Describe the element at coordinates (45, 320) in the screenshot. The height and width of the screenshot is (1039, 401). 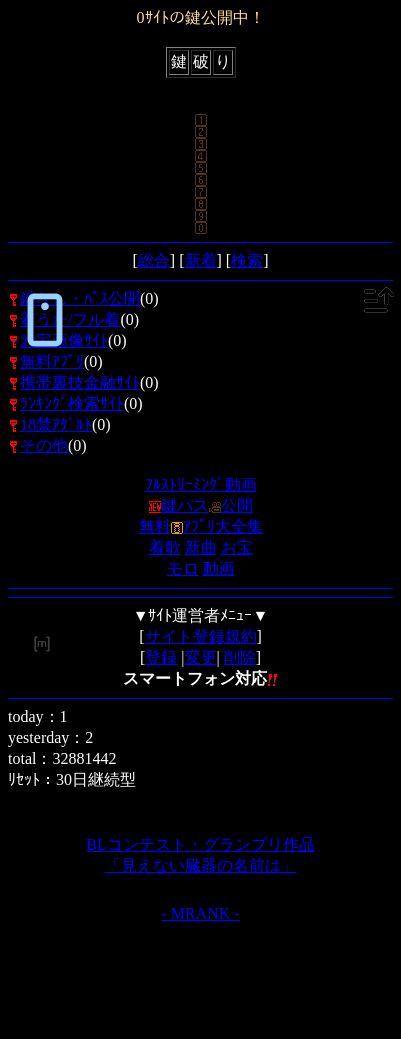
I see `access device camera through mobile app` at that location.